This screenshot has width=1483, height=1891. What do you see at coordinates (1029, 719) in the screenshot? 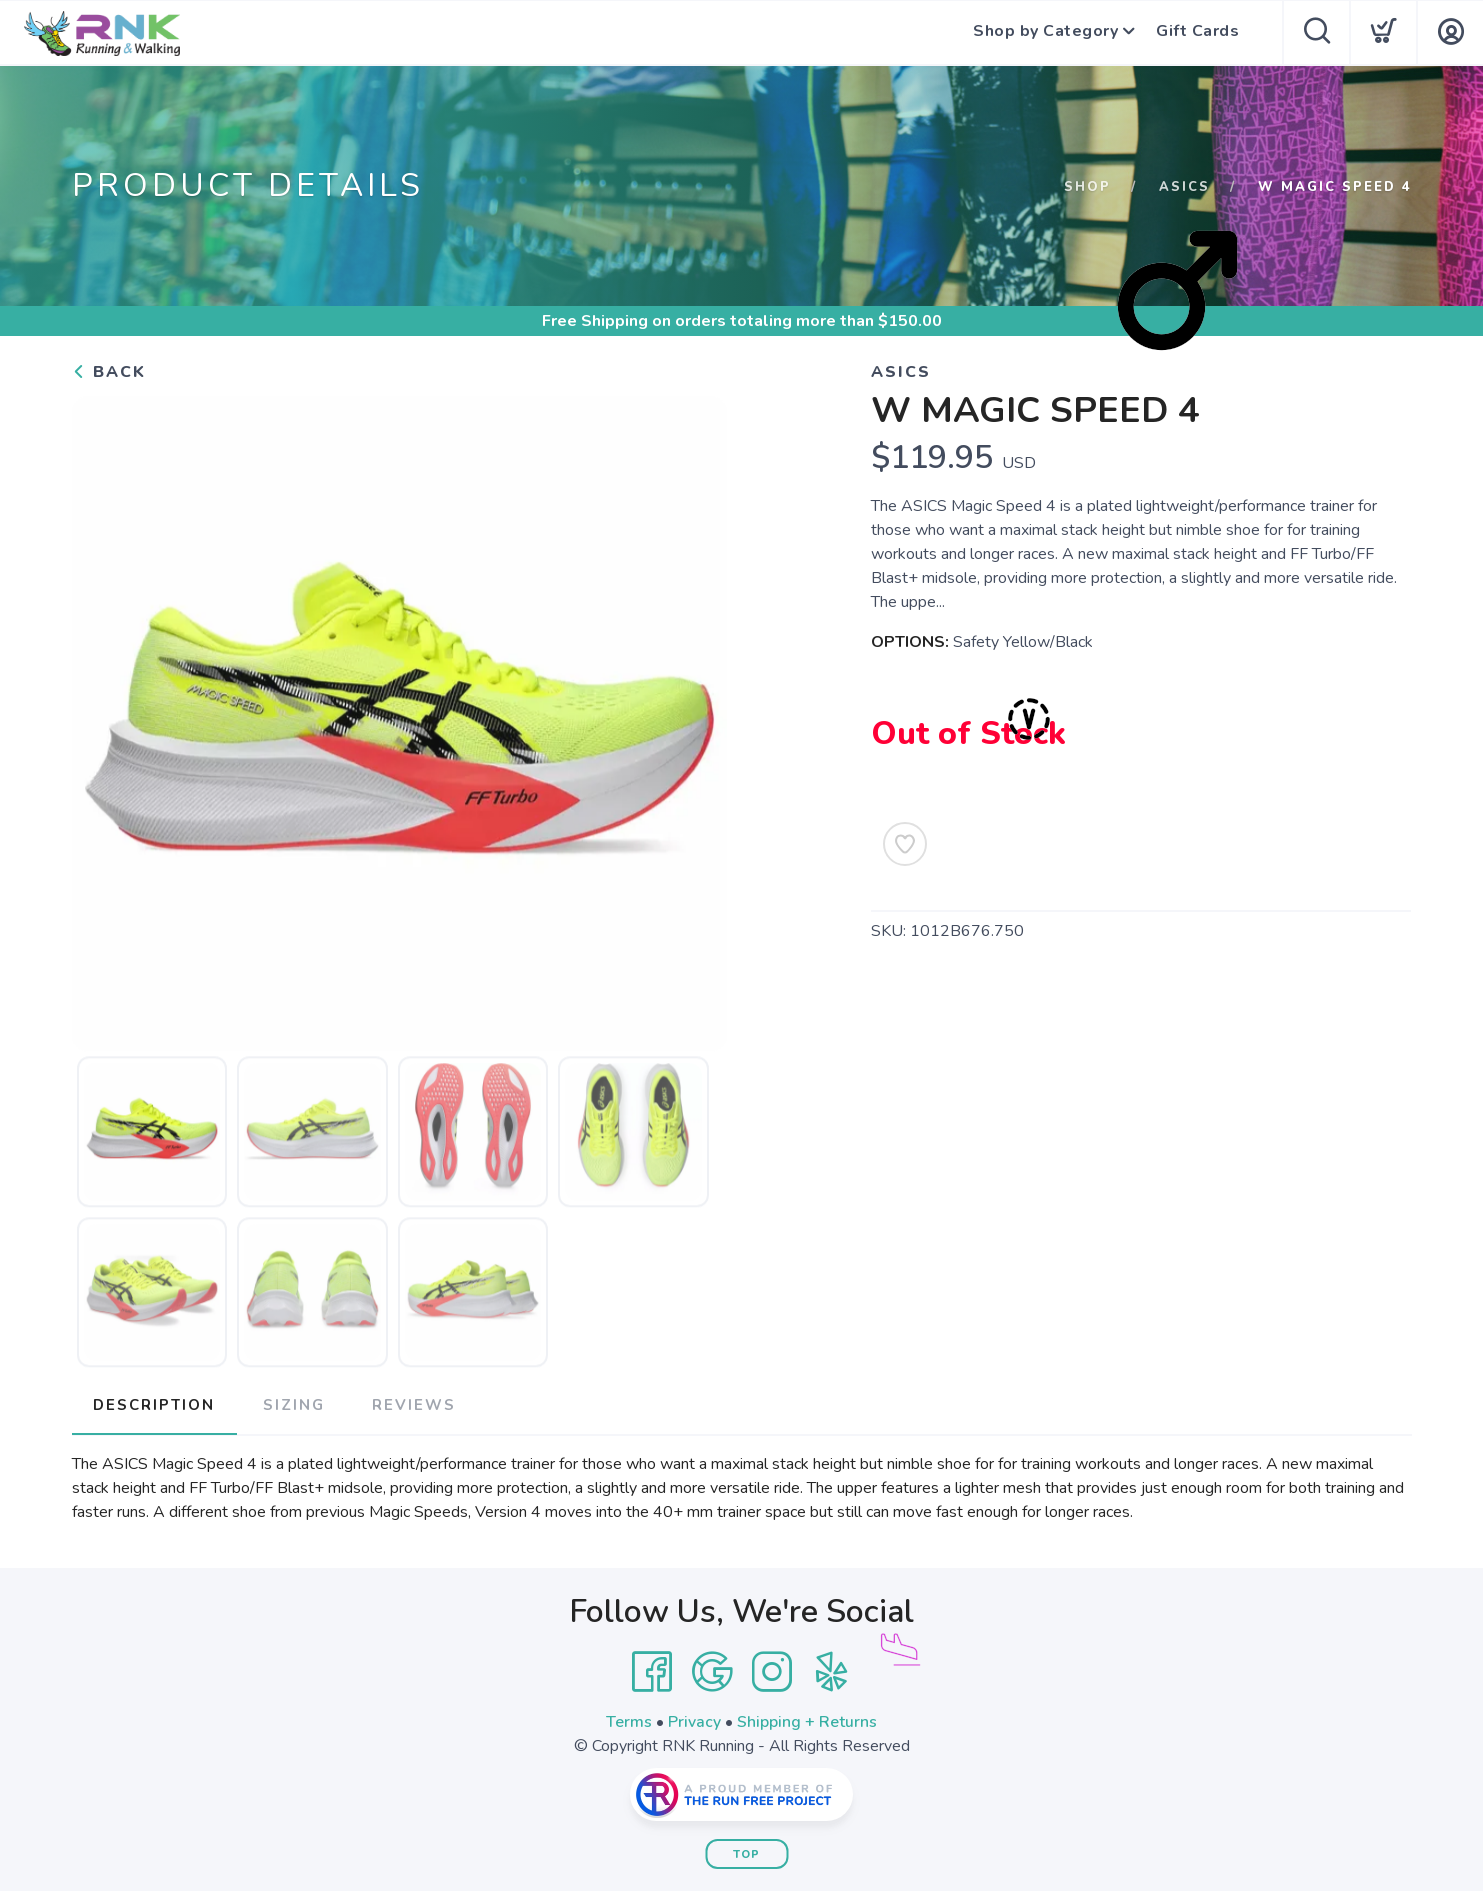
I see `indicates a pending or in-progress verification status` at bounding box center [1029, 719].